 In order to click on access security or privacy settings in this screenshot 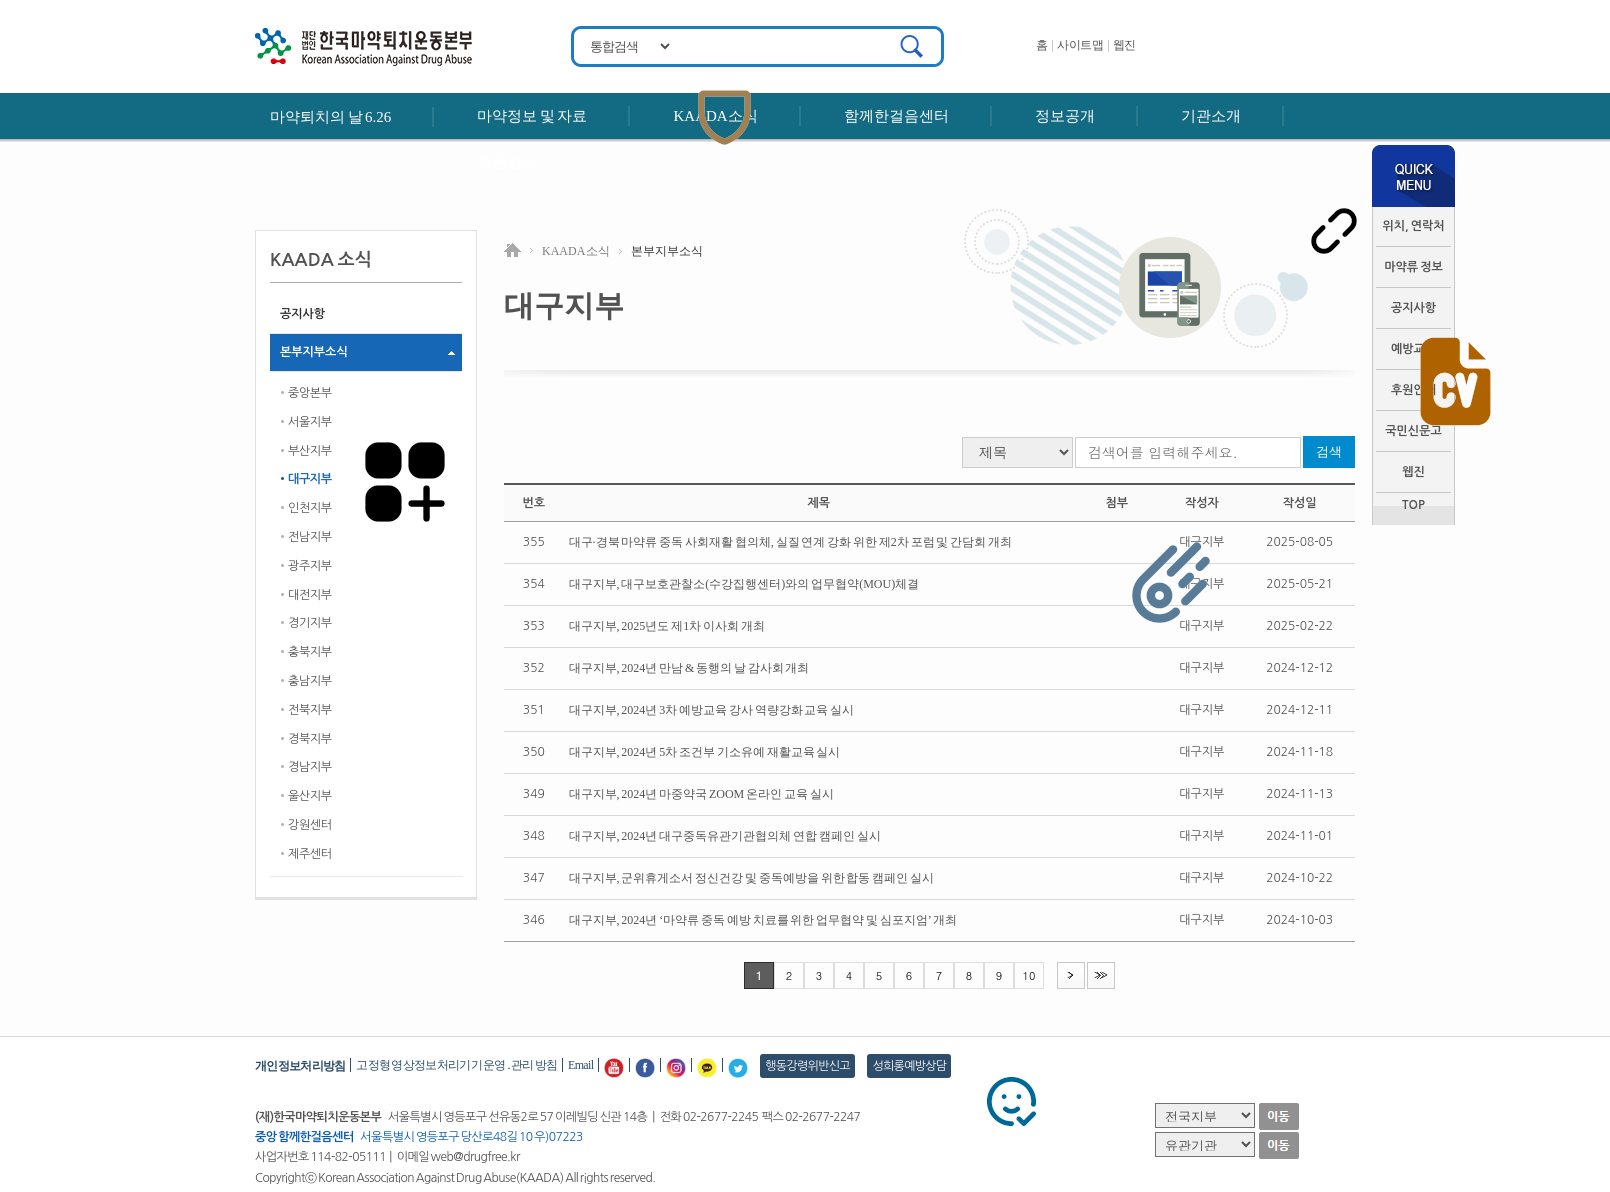, I will do `click(724, 114)`.